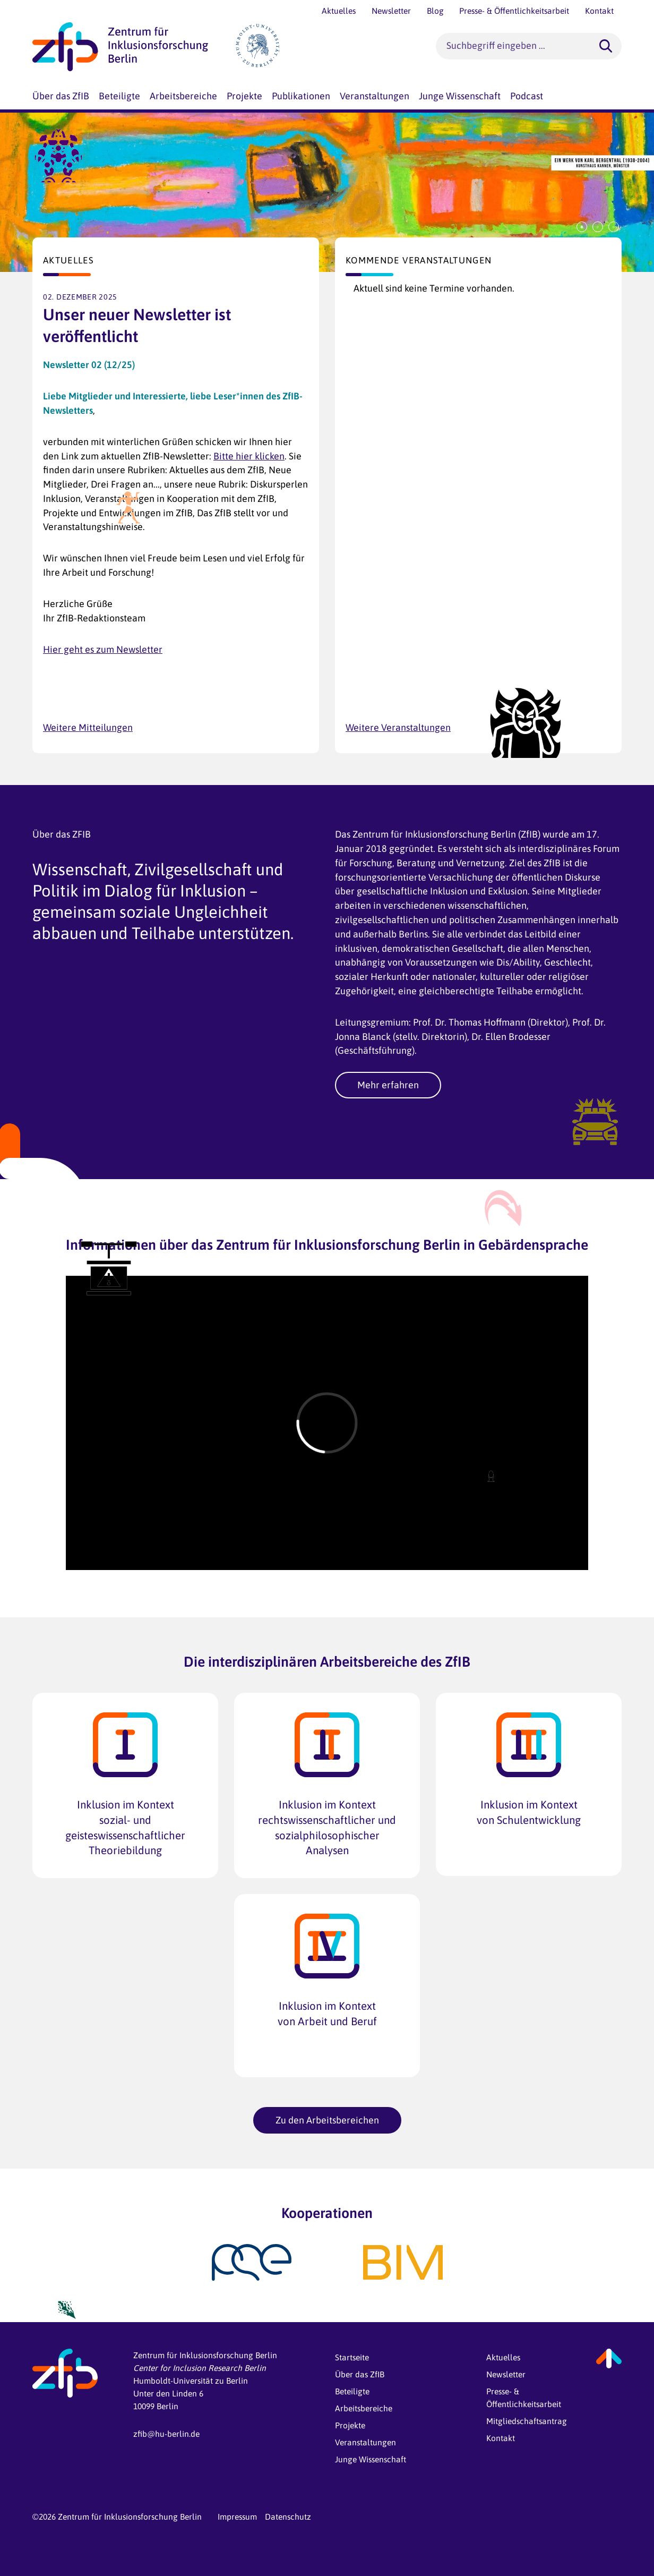 The image size is (654, 2576). I want to click on perform a slam dunk move in a basketball game, so click(503, 1208).